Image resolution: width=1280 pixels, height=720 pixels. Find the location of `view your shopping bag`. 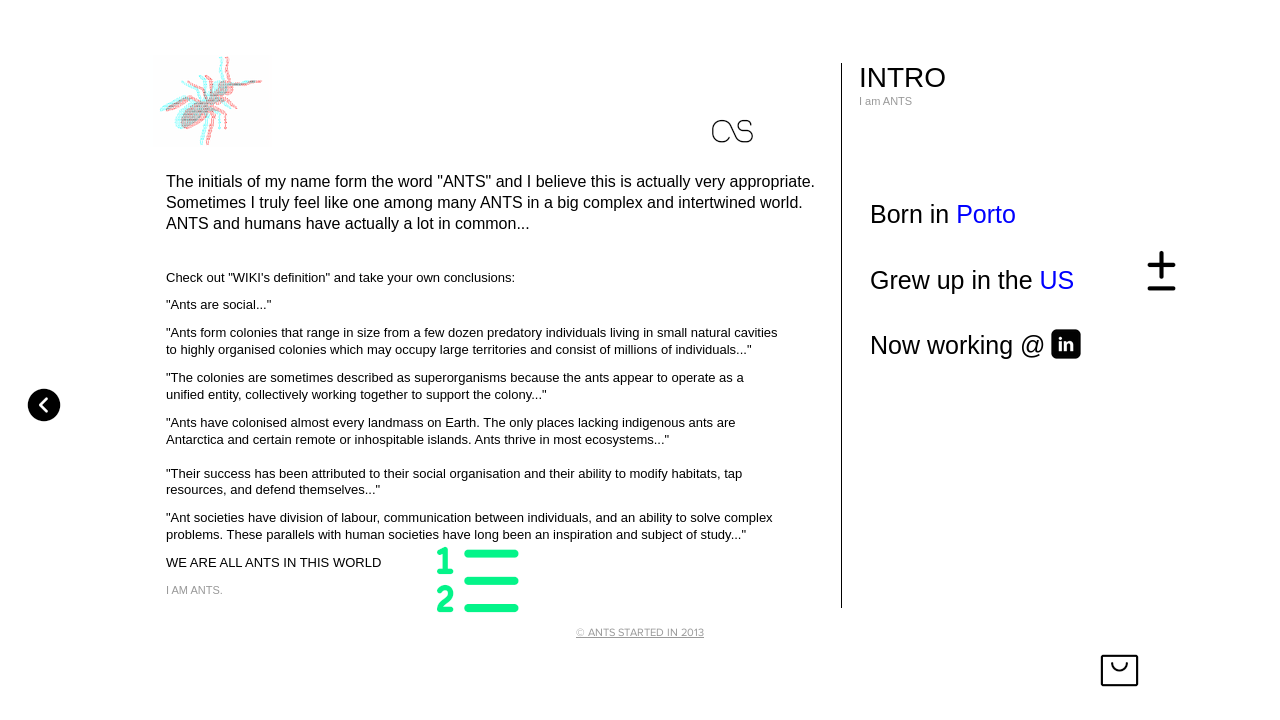

view your shopping bag is located at coordinates (1119, 670).